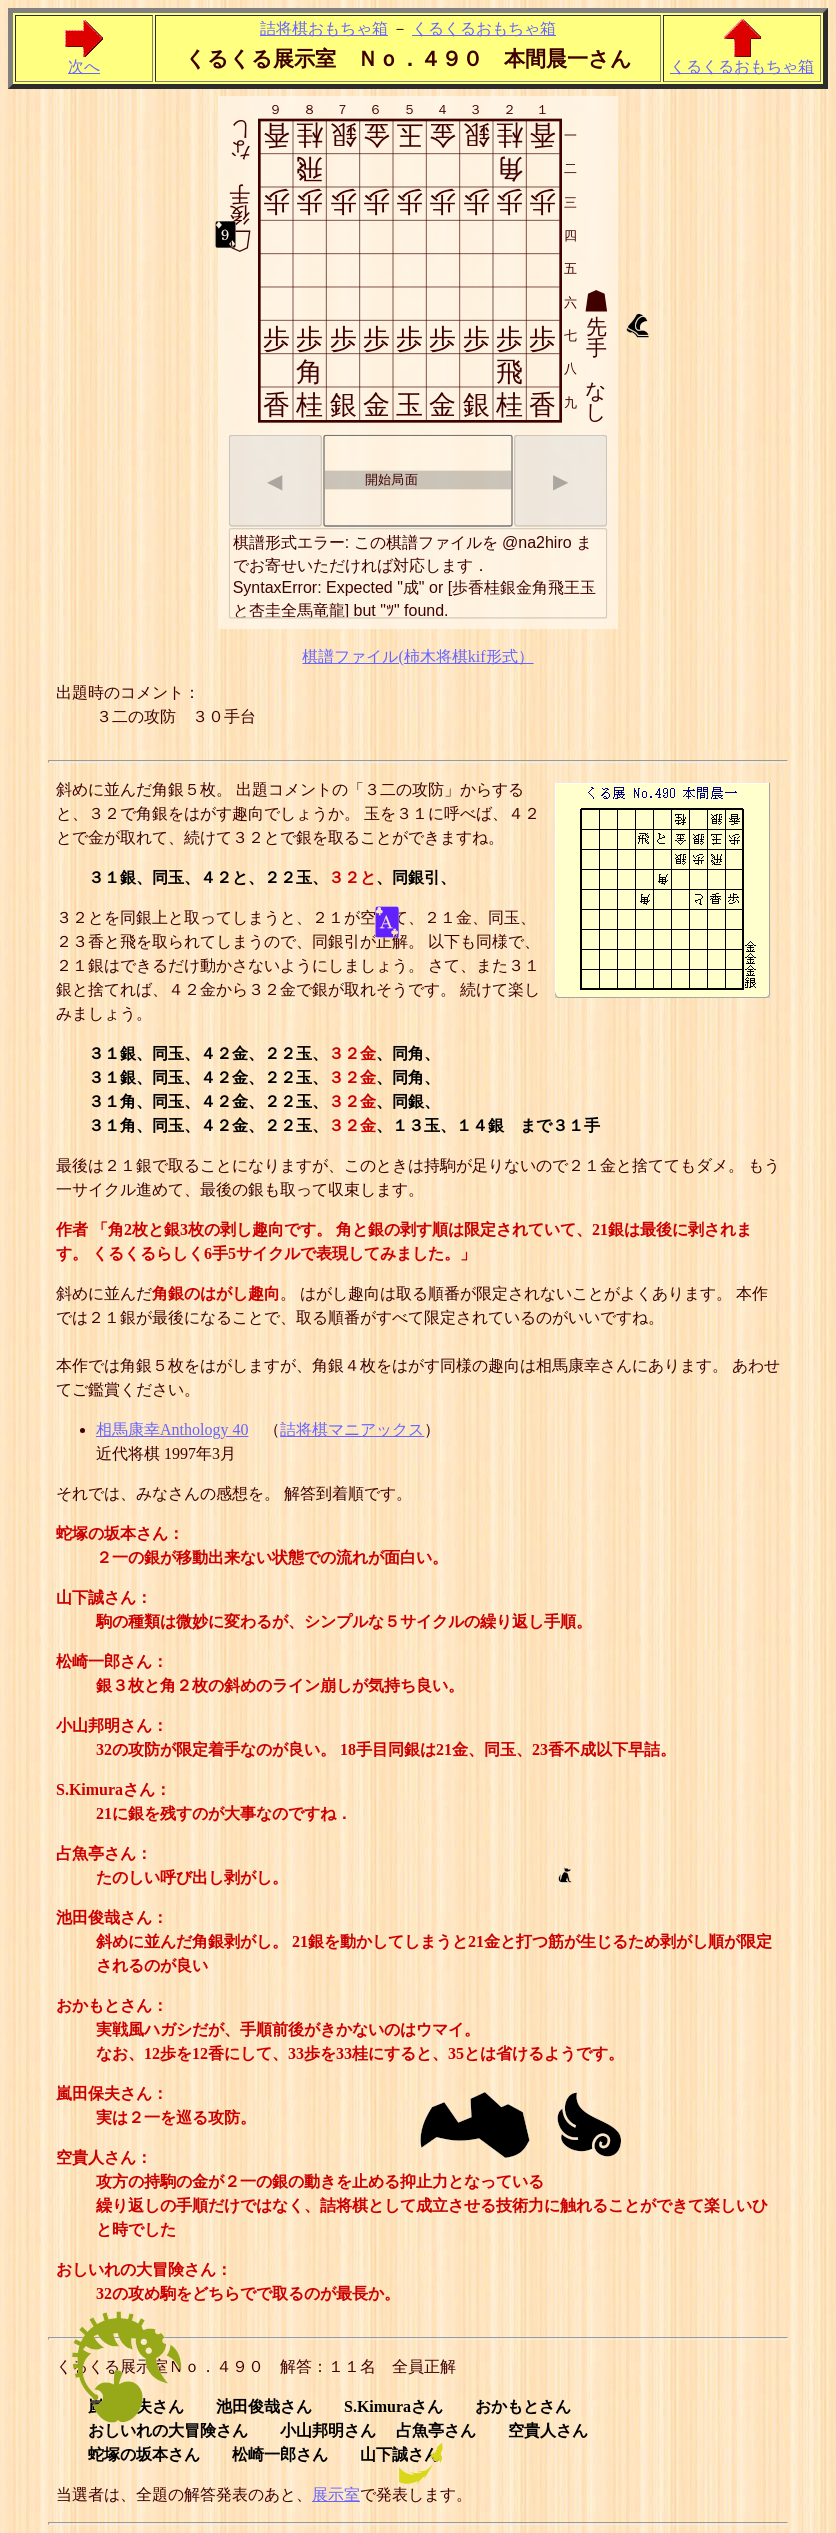  Describe the element at coordinates (565, 1875) in the screenshot. I see `access pet or animal-related features` at that location.